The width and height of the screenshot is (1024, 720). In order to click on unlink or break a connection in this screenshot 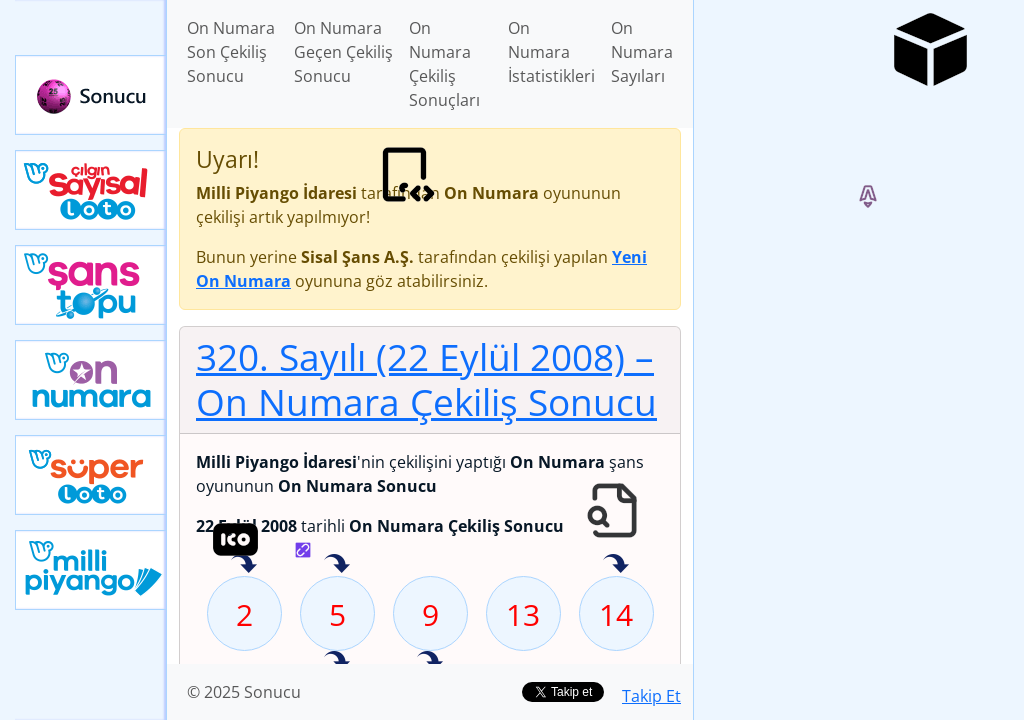, I will do `click(303, 550)`.